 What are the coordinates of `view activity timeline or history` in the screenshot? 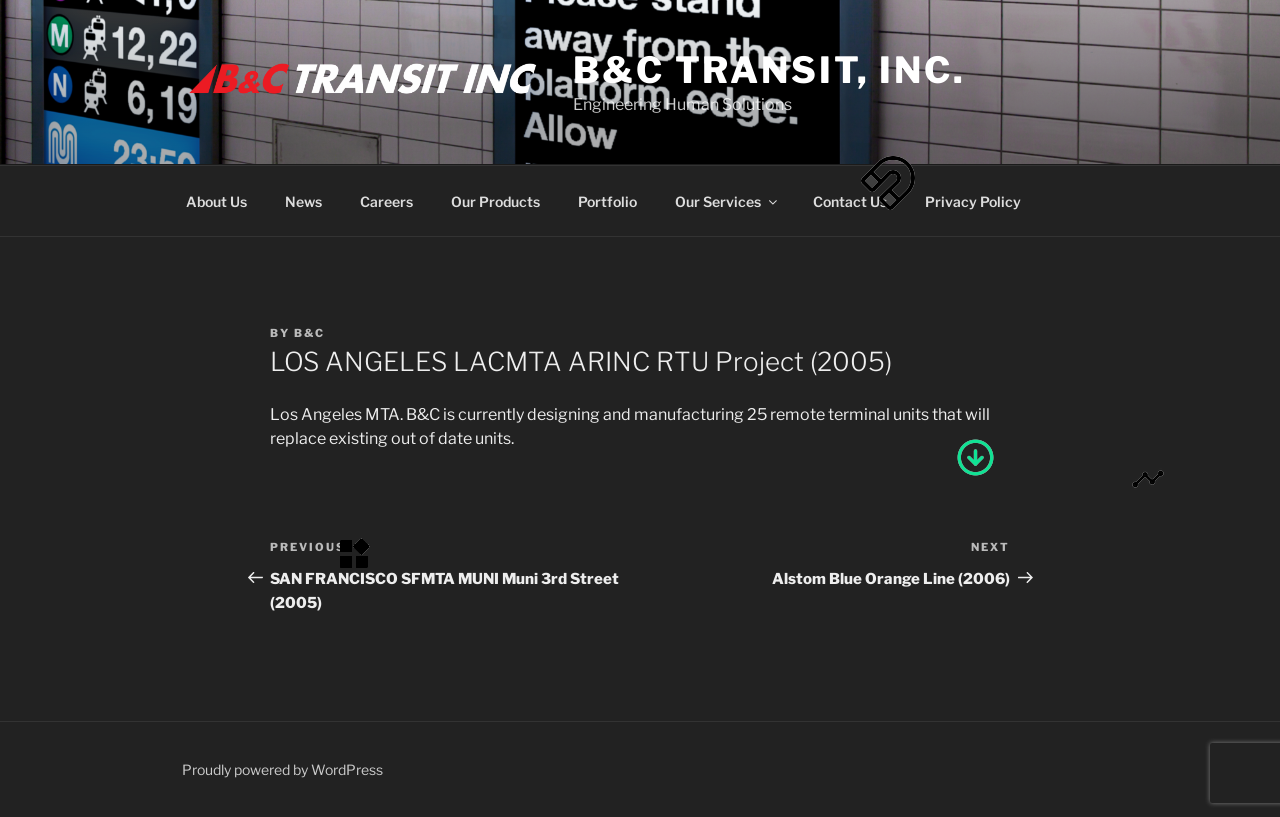 It's located at (1148, 479).